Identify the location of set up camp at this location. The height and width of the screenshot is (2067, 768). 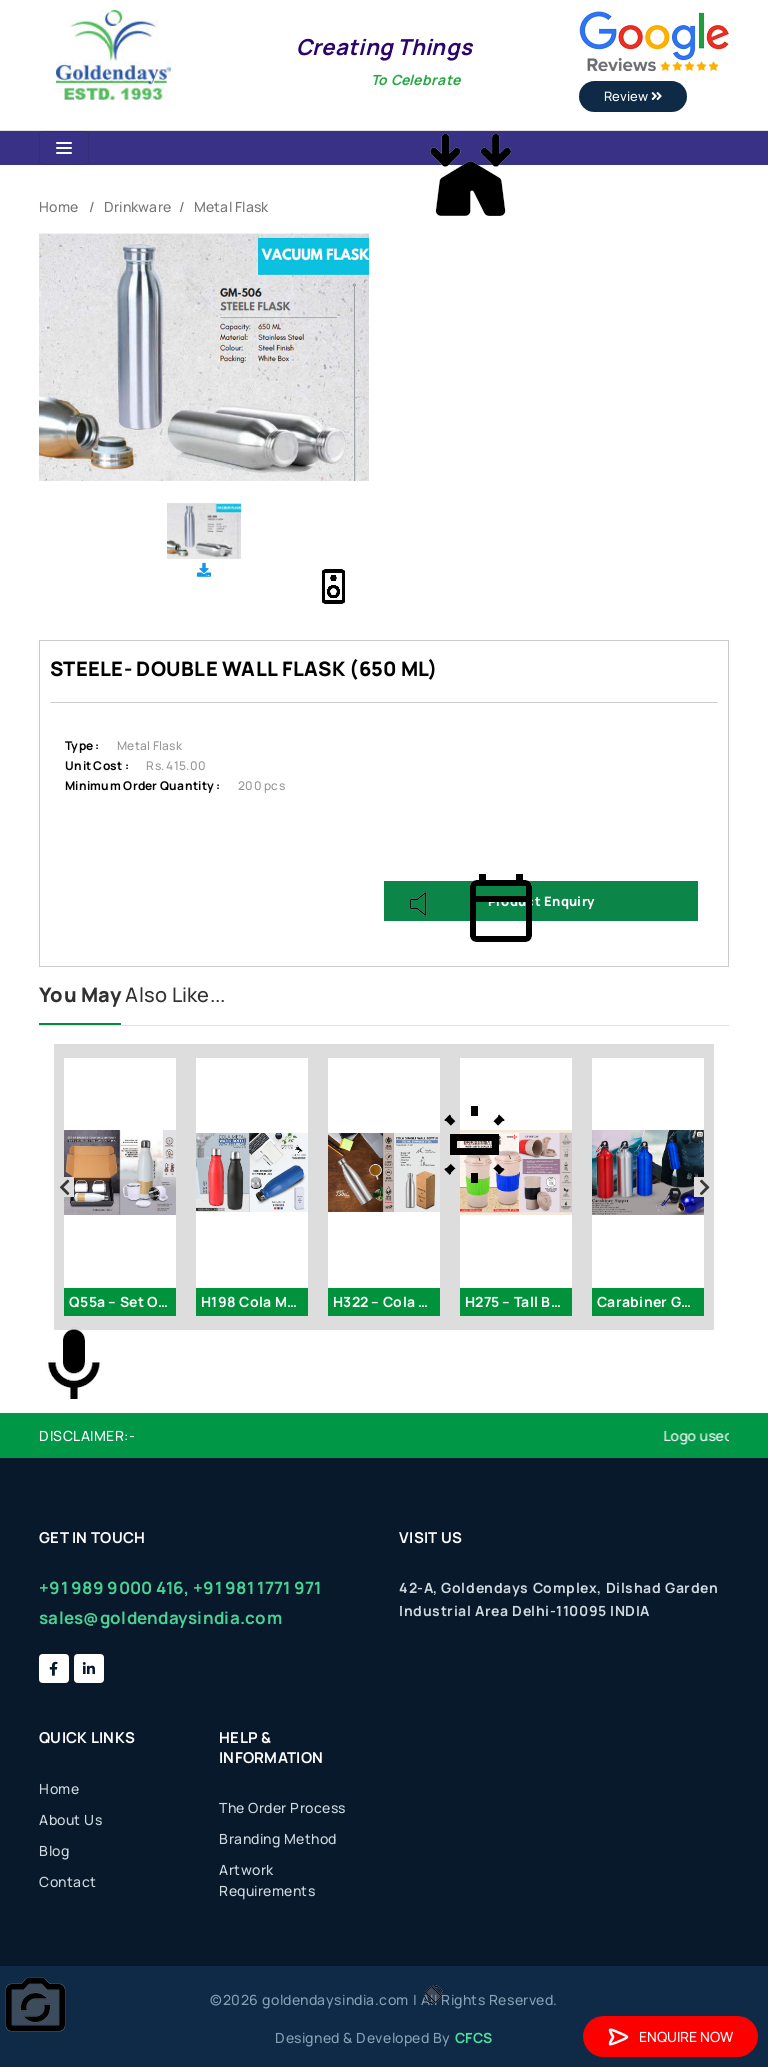
(470, 175).